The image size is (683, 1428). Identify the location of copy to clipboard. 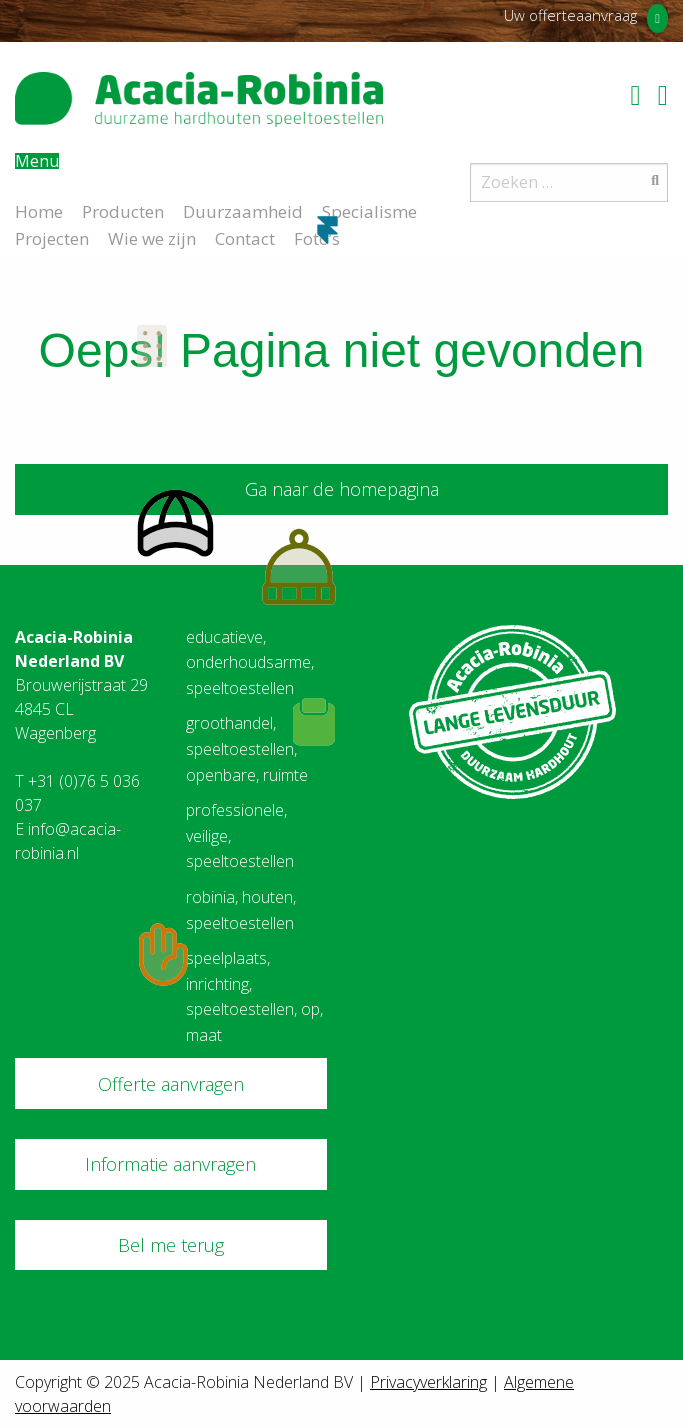
(314, 722).